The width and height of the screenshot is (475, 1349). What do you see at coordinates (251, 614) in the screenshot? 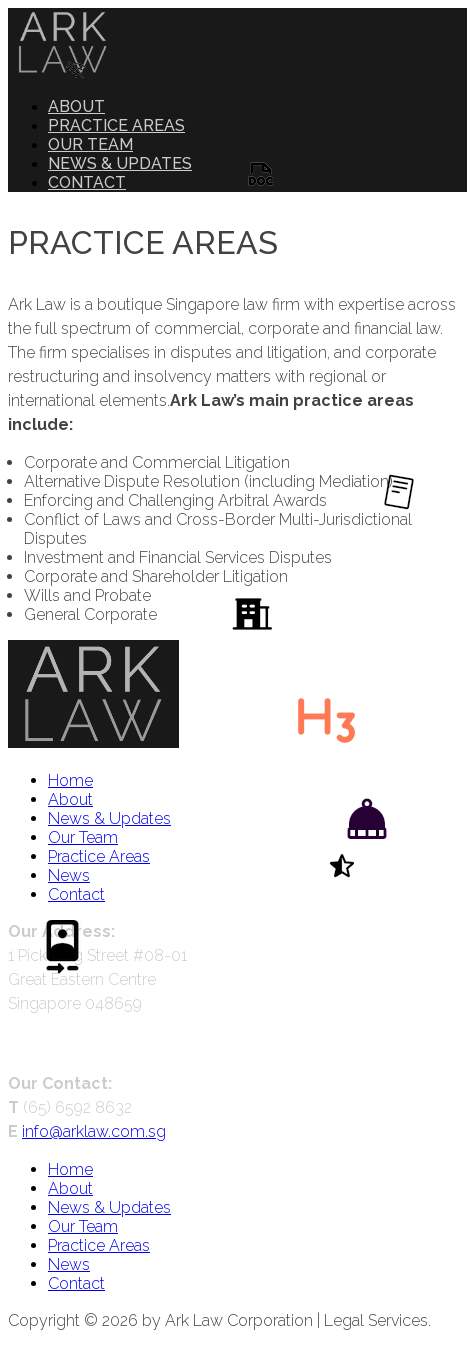
I see `view office or workplace location` at bounding box center [251, 614].